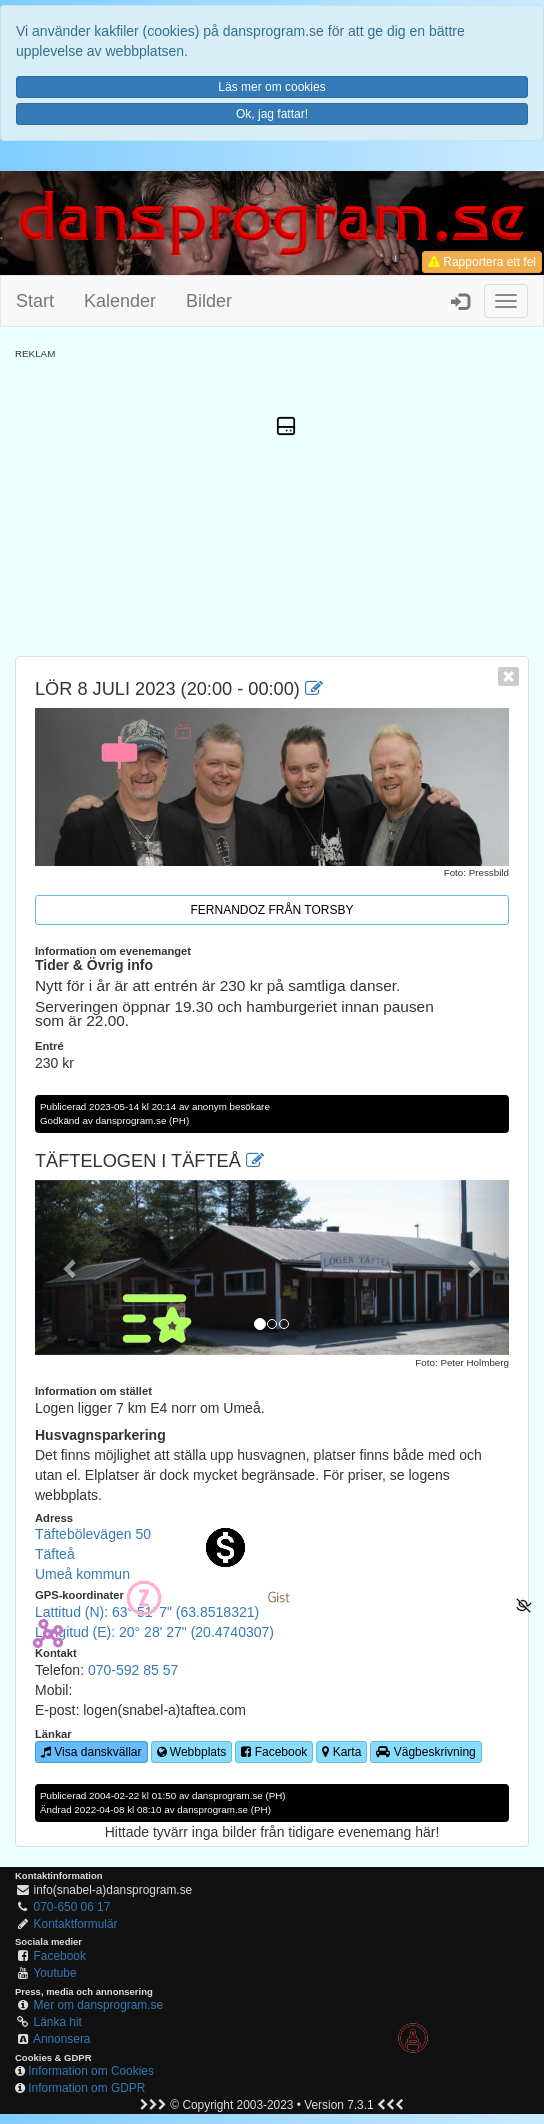  I want to click on view your favorites list, so click(154, 1318).